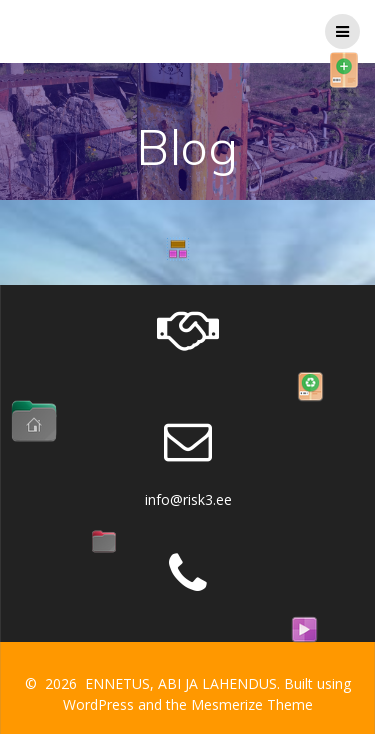 Image resolution: width=375 pixels, height=734 pixels. I want to click on system is cleaning up unused packages, so click(310, 386).